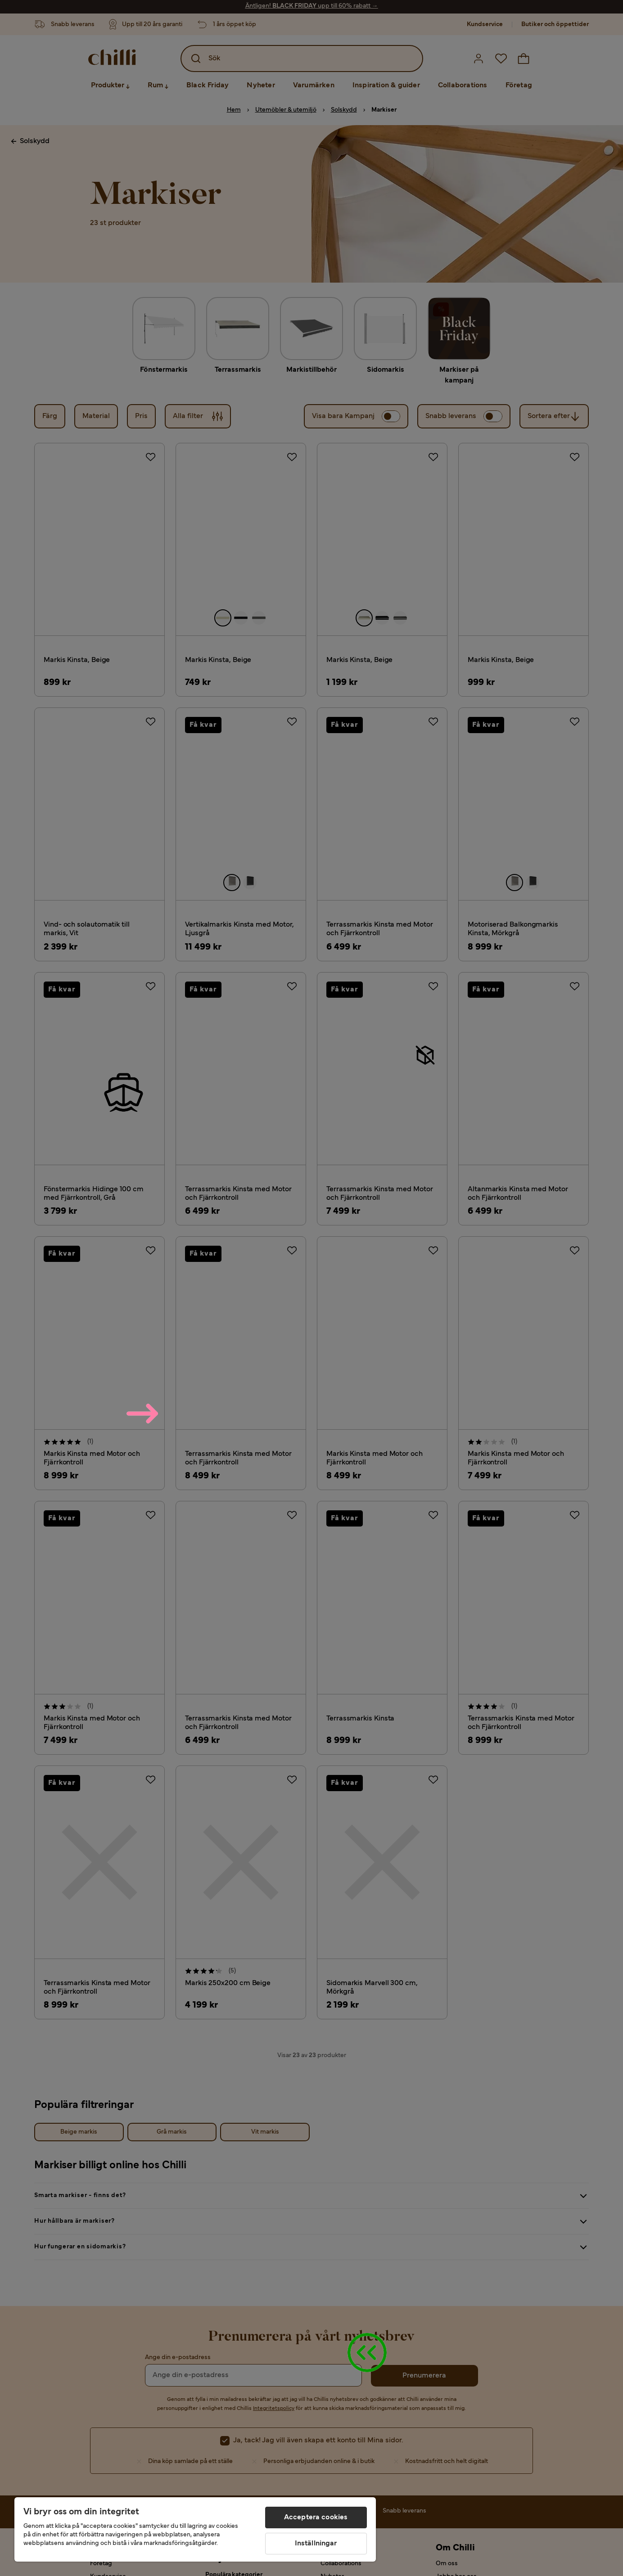  What do you see at coordinates (123, 1092) in the screenshot?
I see `access boat or ferry services` at bounding box center [123, 1092].